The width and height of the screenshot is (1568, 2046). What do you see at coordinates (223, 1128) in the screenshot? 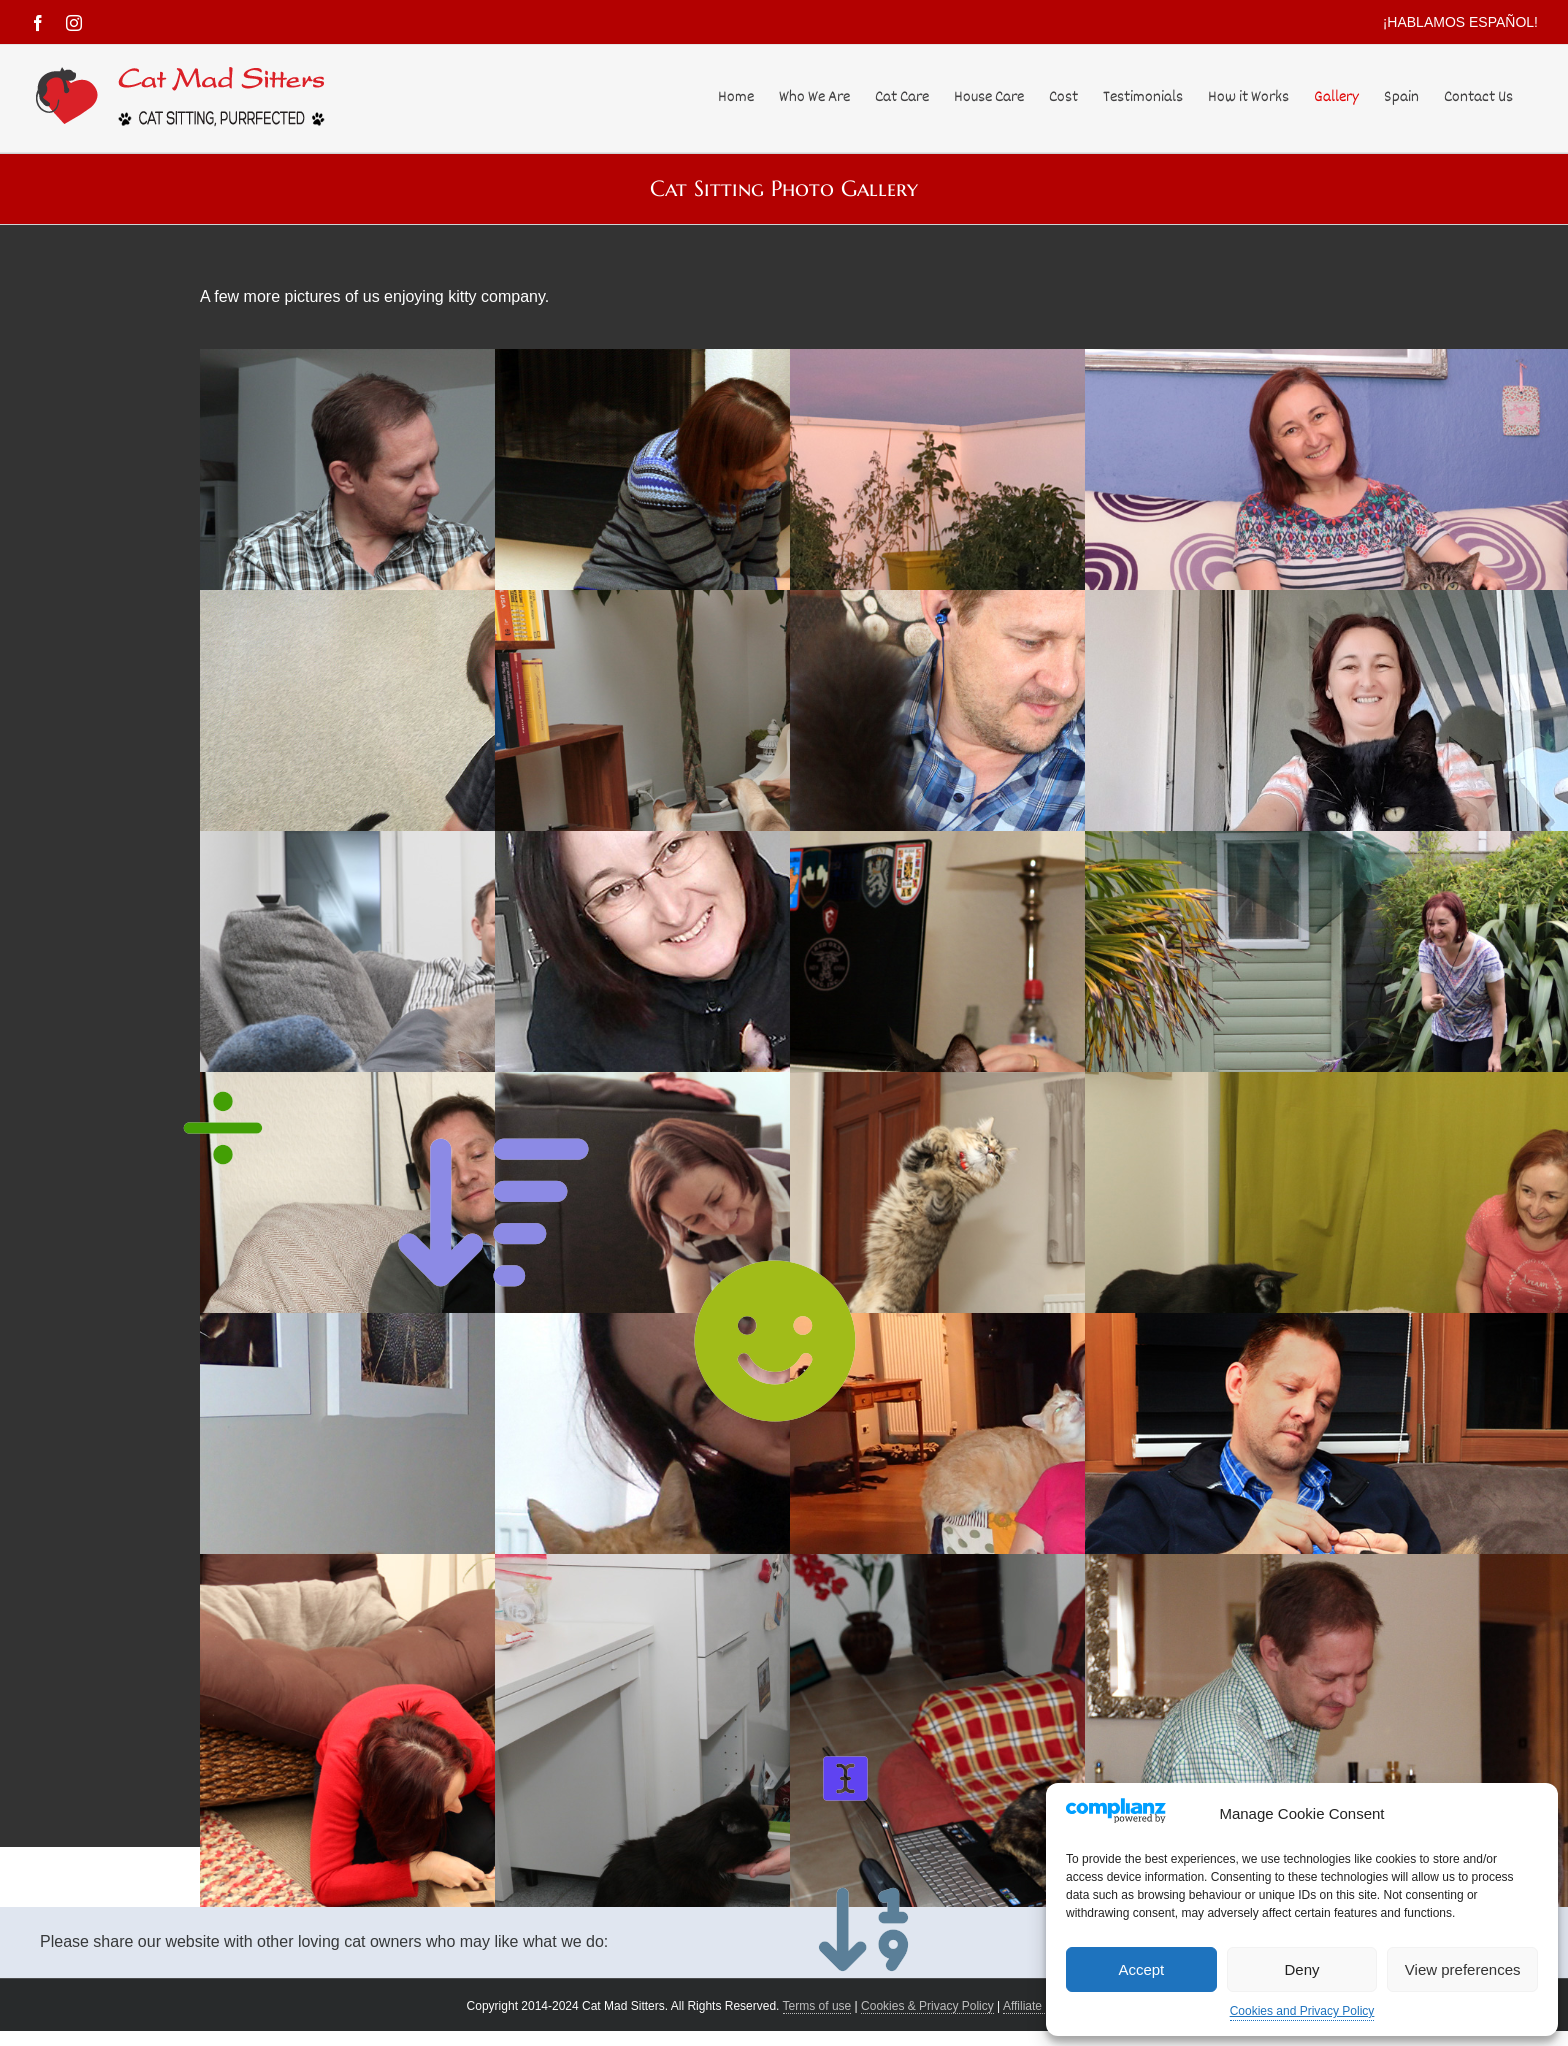
I see `perform division operation` at bounding box center [223, 1128].